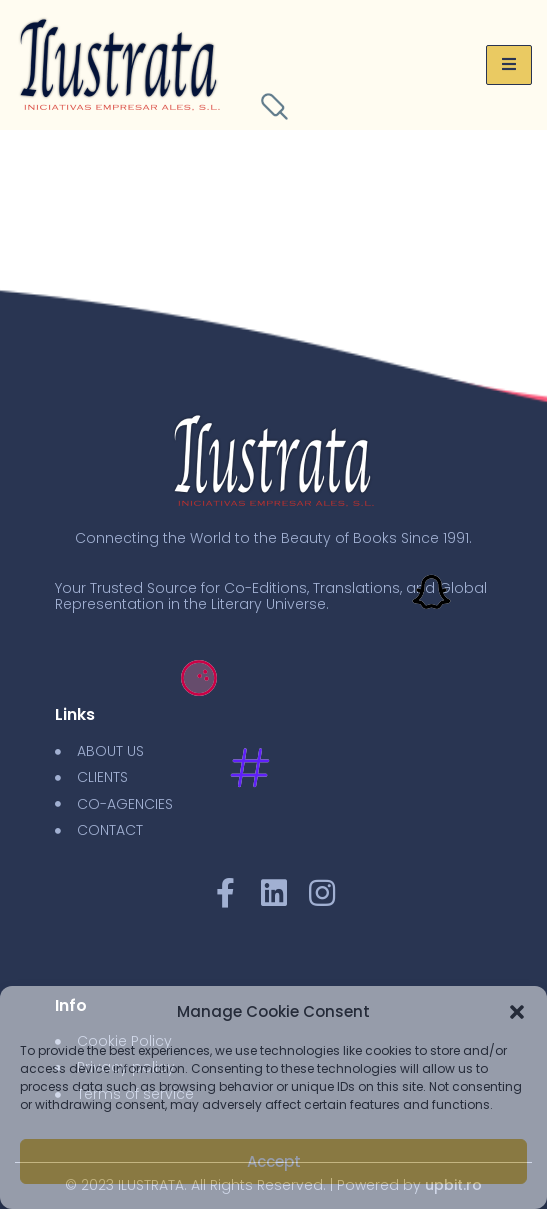  Describe the element at coordinates (199, 678) in the screenshot. I see `access bowling or sports games` at that location.